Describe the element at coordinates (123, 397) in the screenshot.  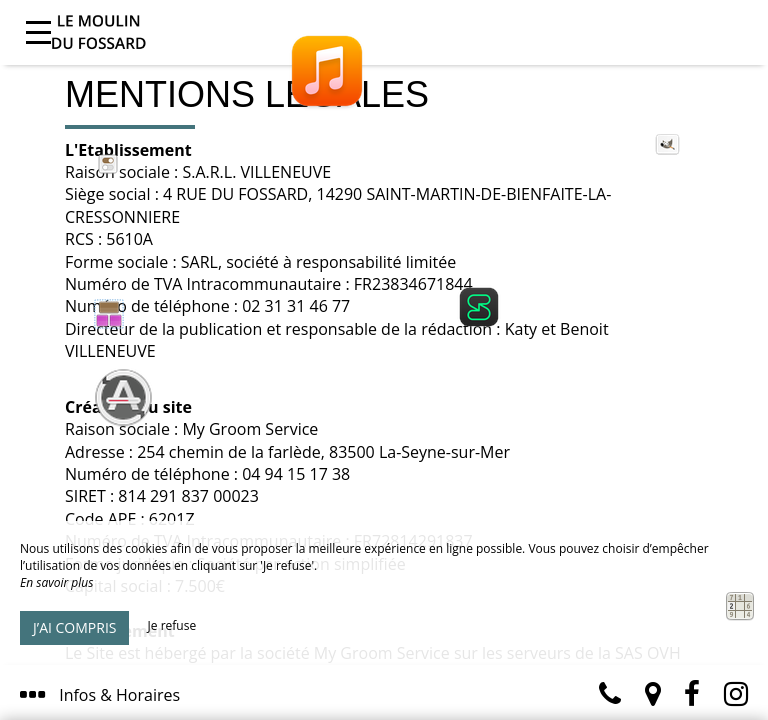
I see `open the software update manager` at that location.